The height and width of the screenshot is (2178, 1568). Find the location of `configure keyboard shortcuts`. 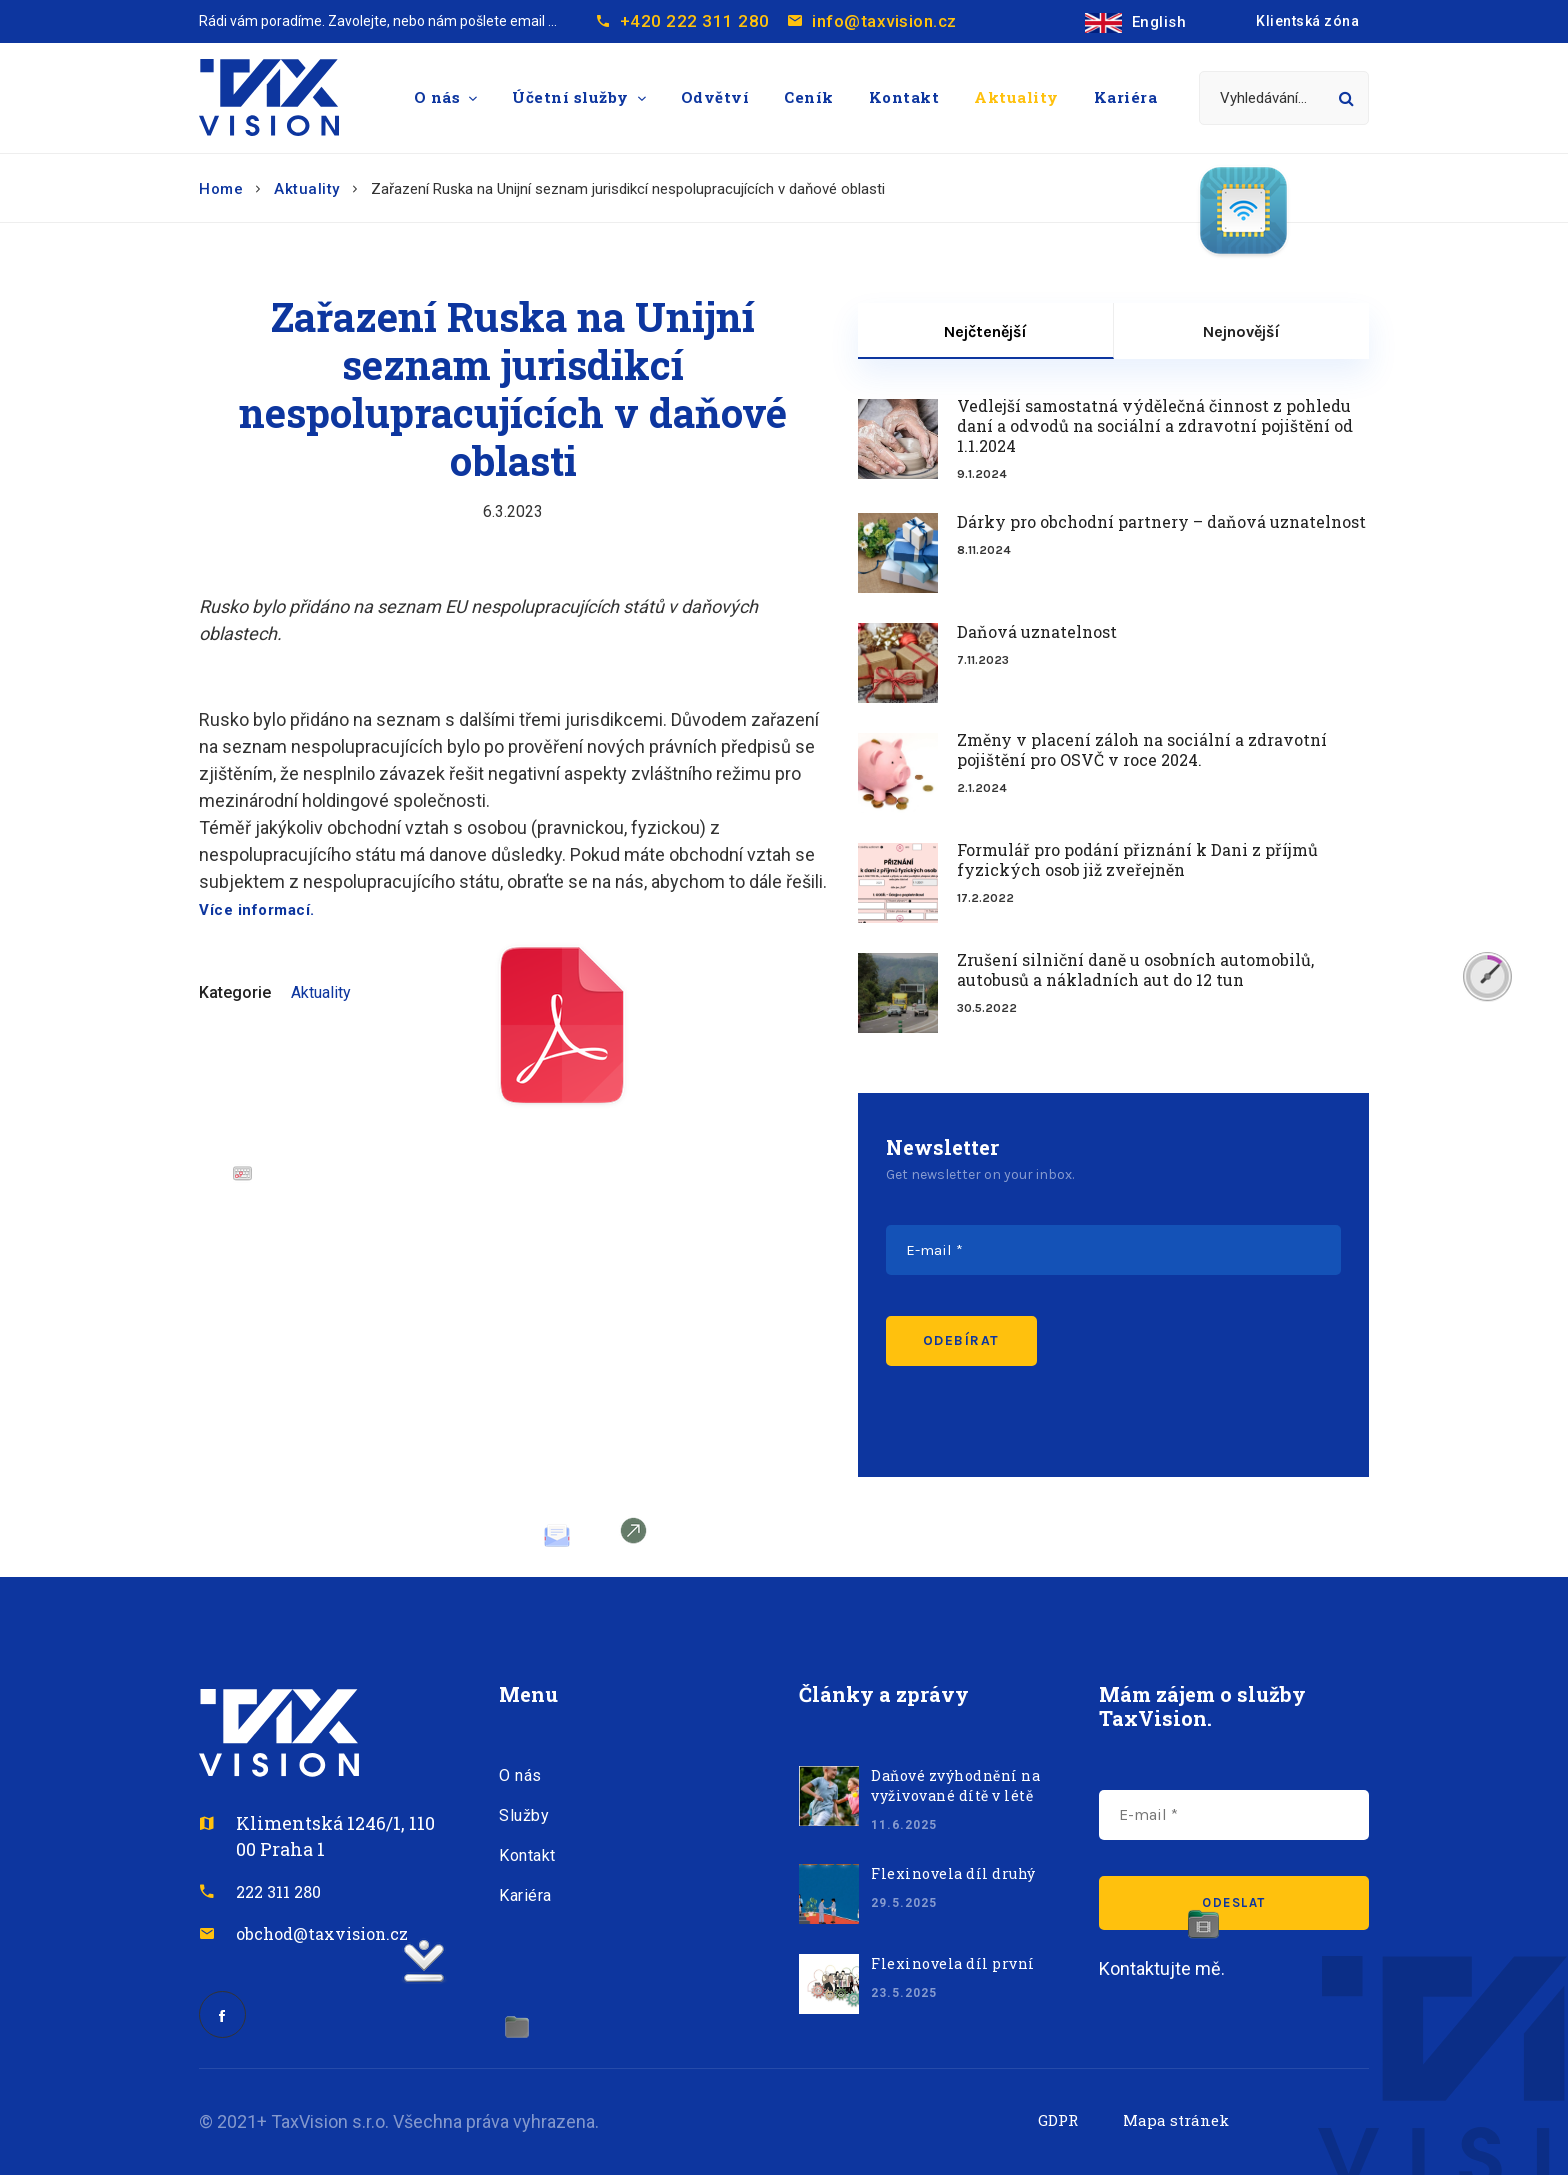

configure keyboard shortcuts is located at coordinates (242, 1173).